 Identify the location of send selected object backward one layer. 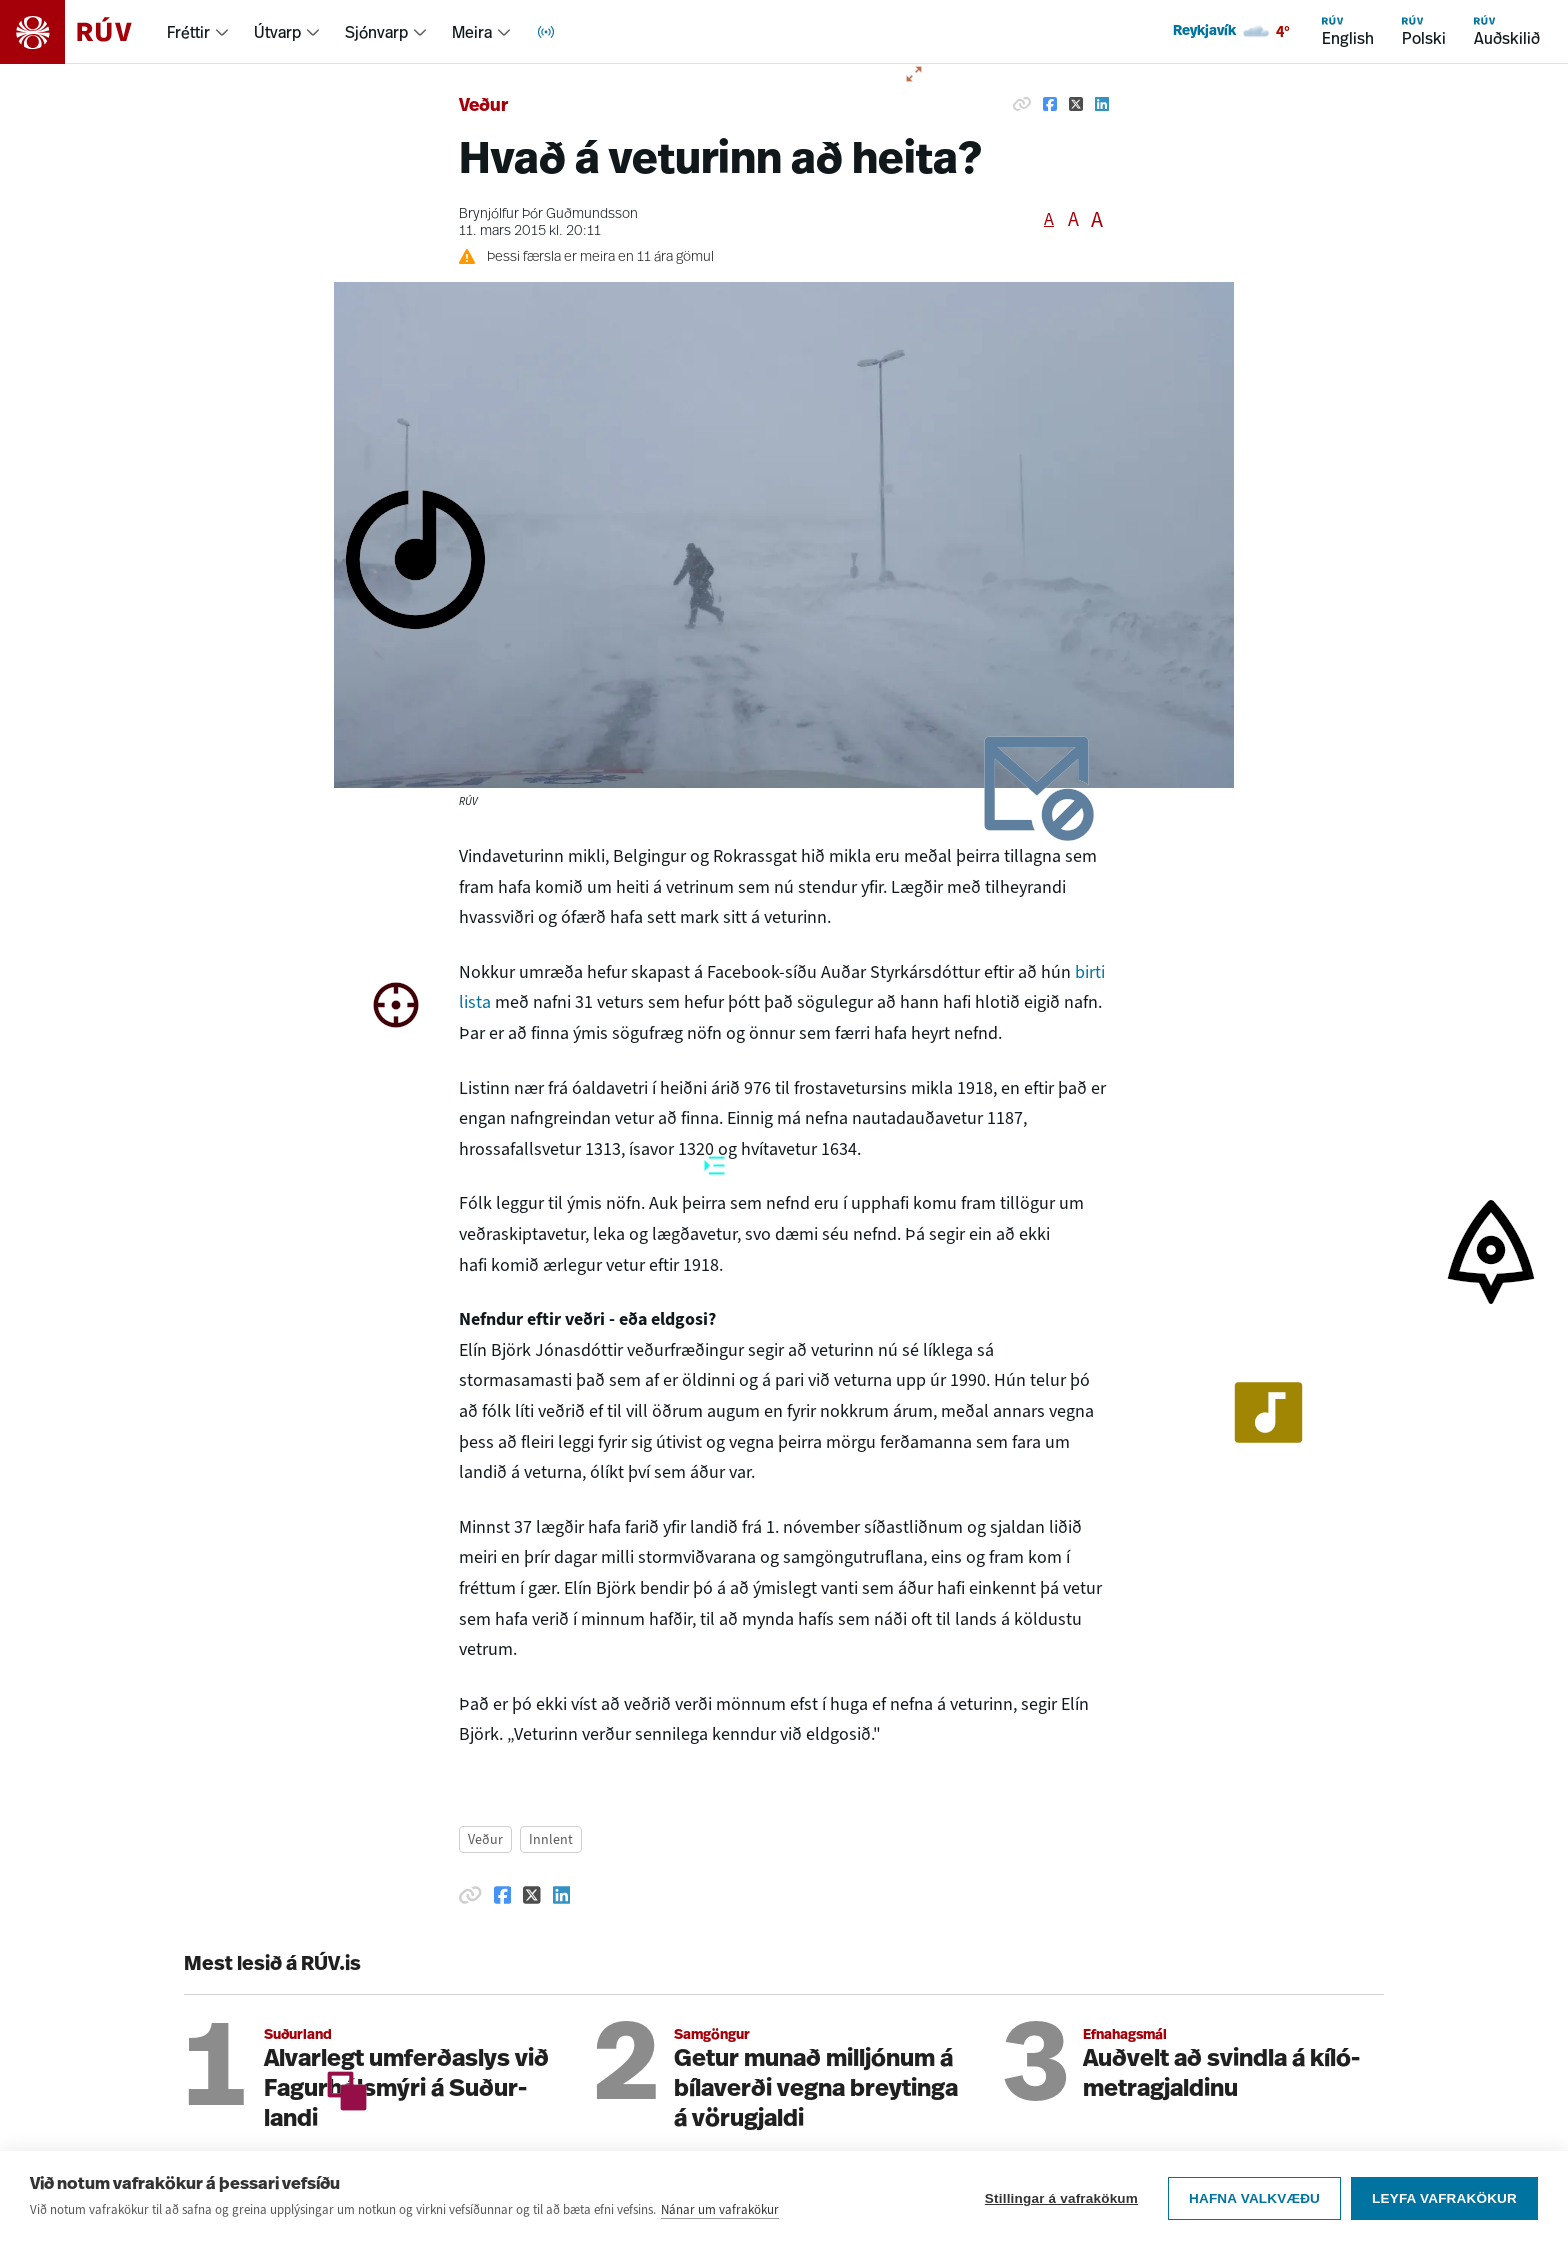
(347, 2091).